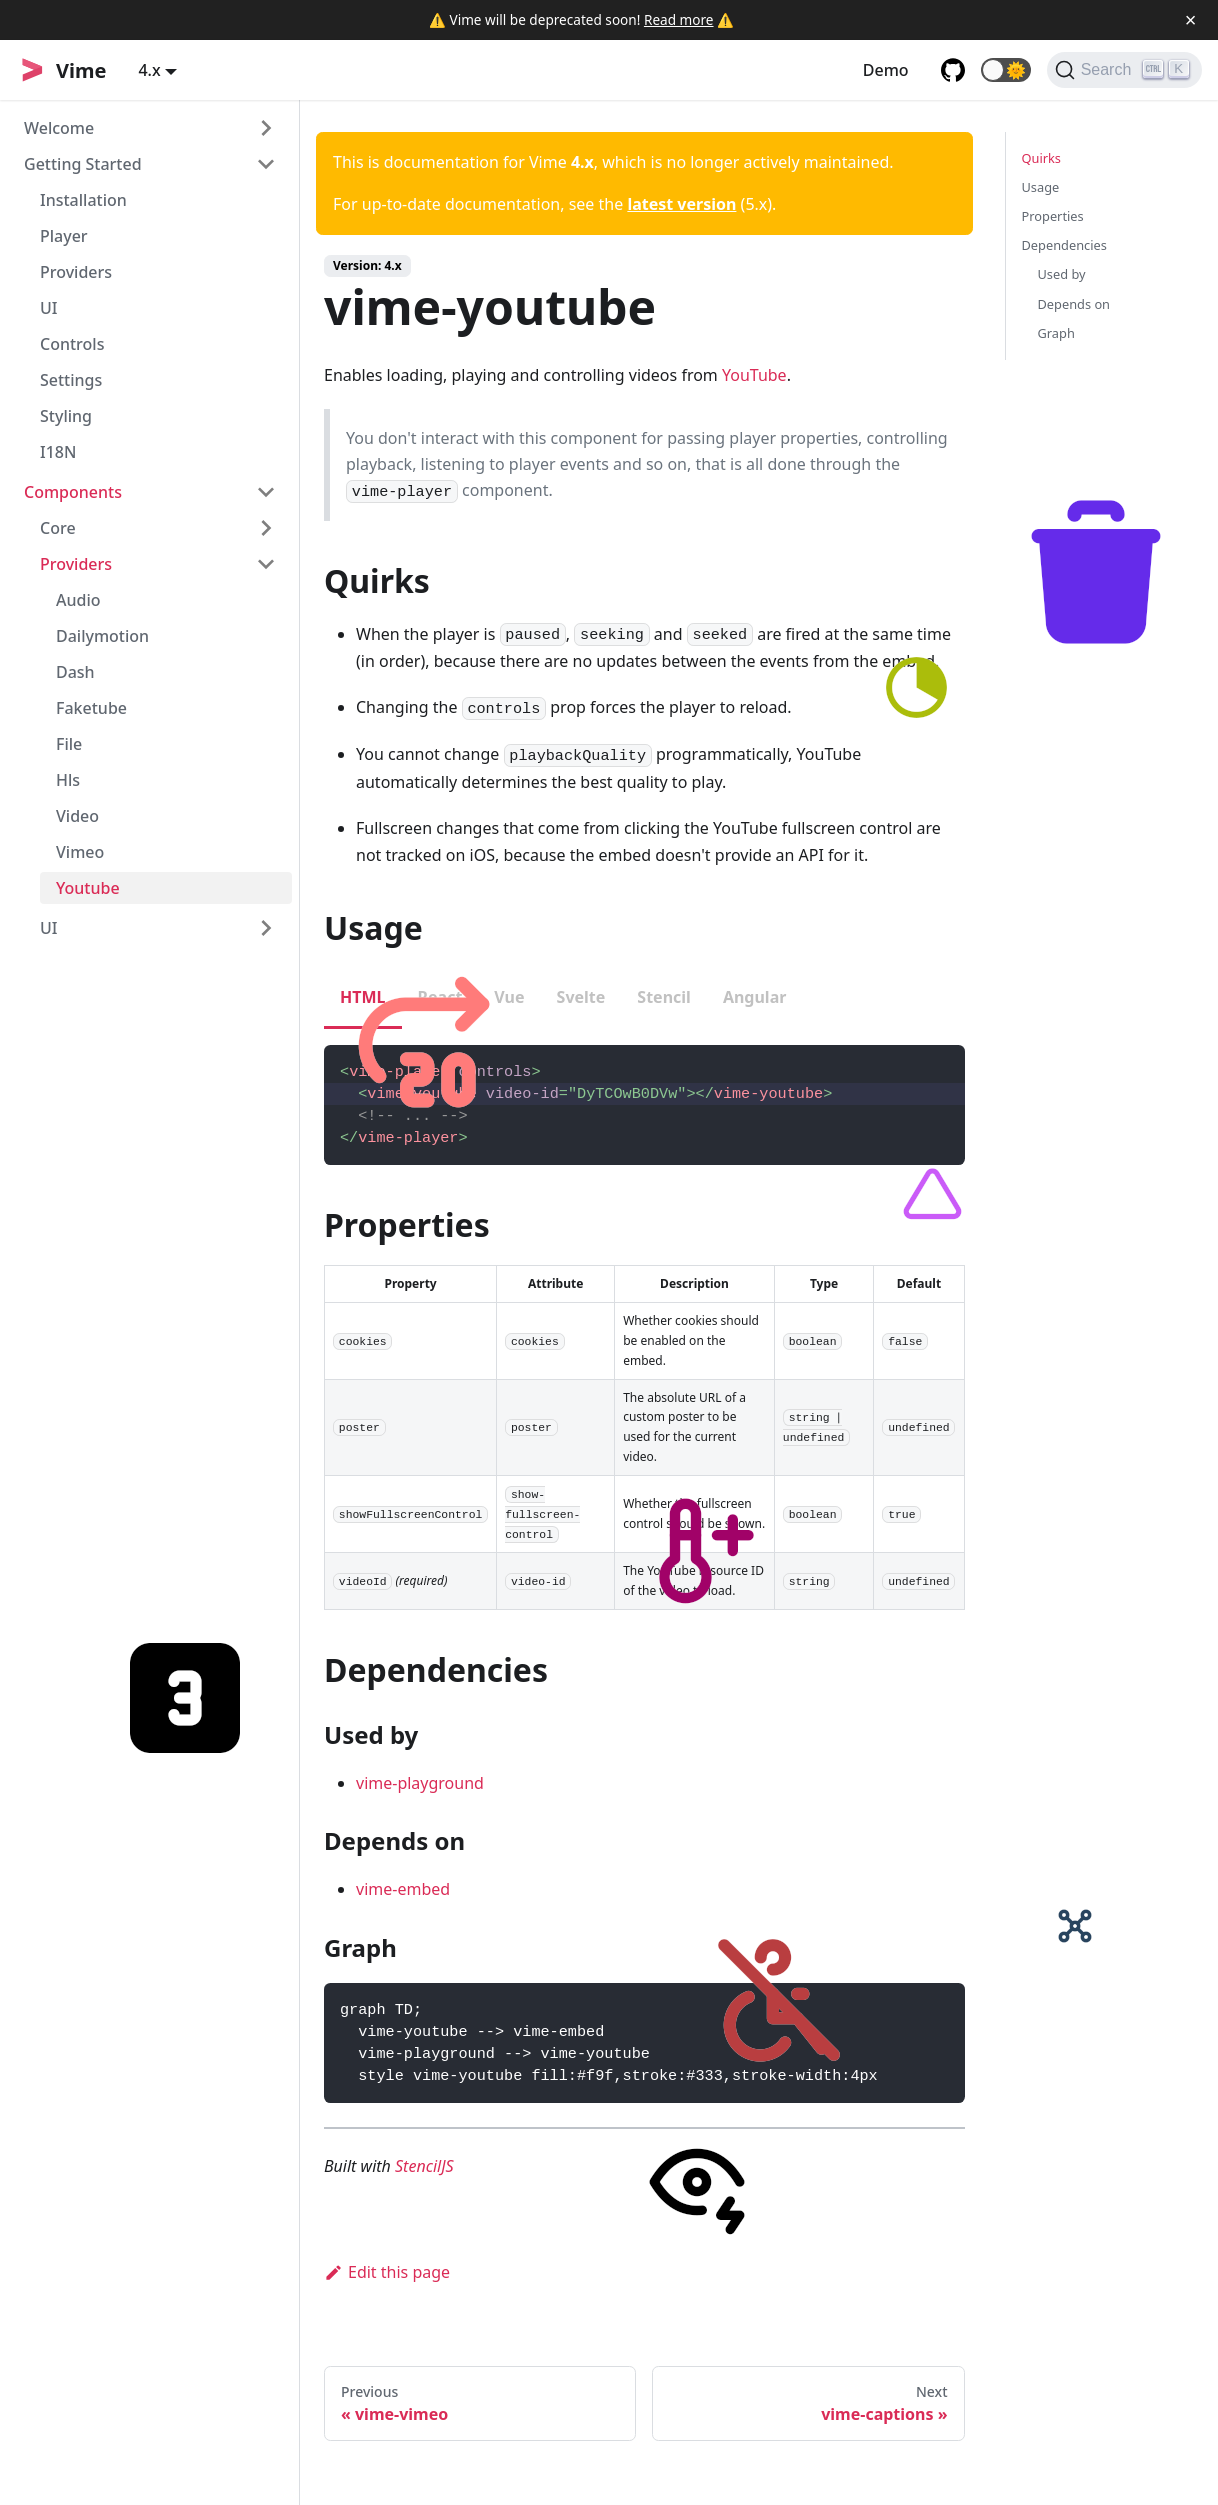  Describe the element at coordinates (932, 1195) in the screenshot. I see `warning or alert indicator` at that location.